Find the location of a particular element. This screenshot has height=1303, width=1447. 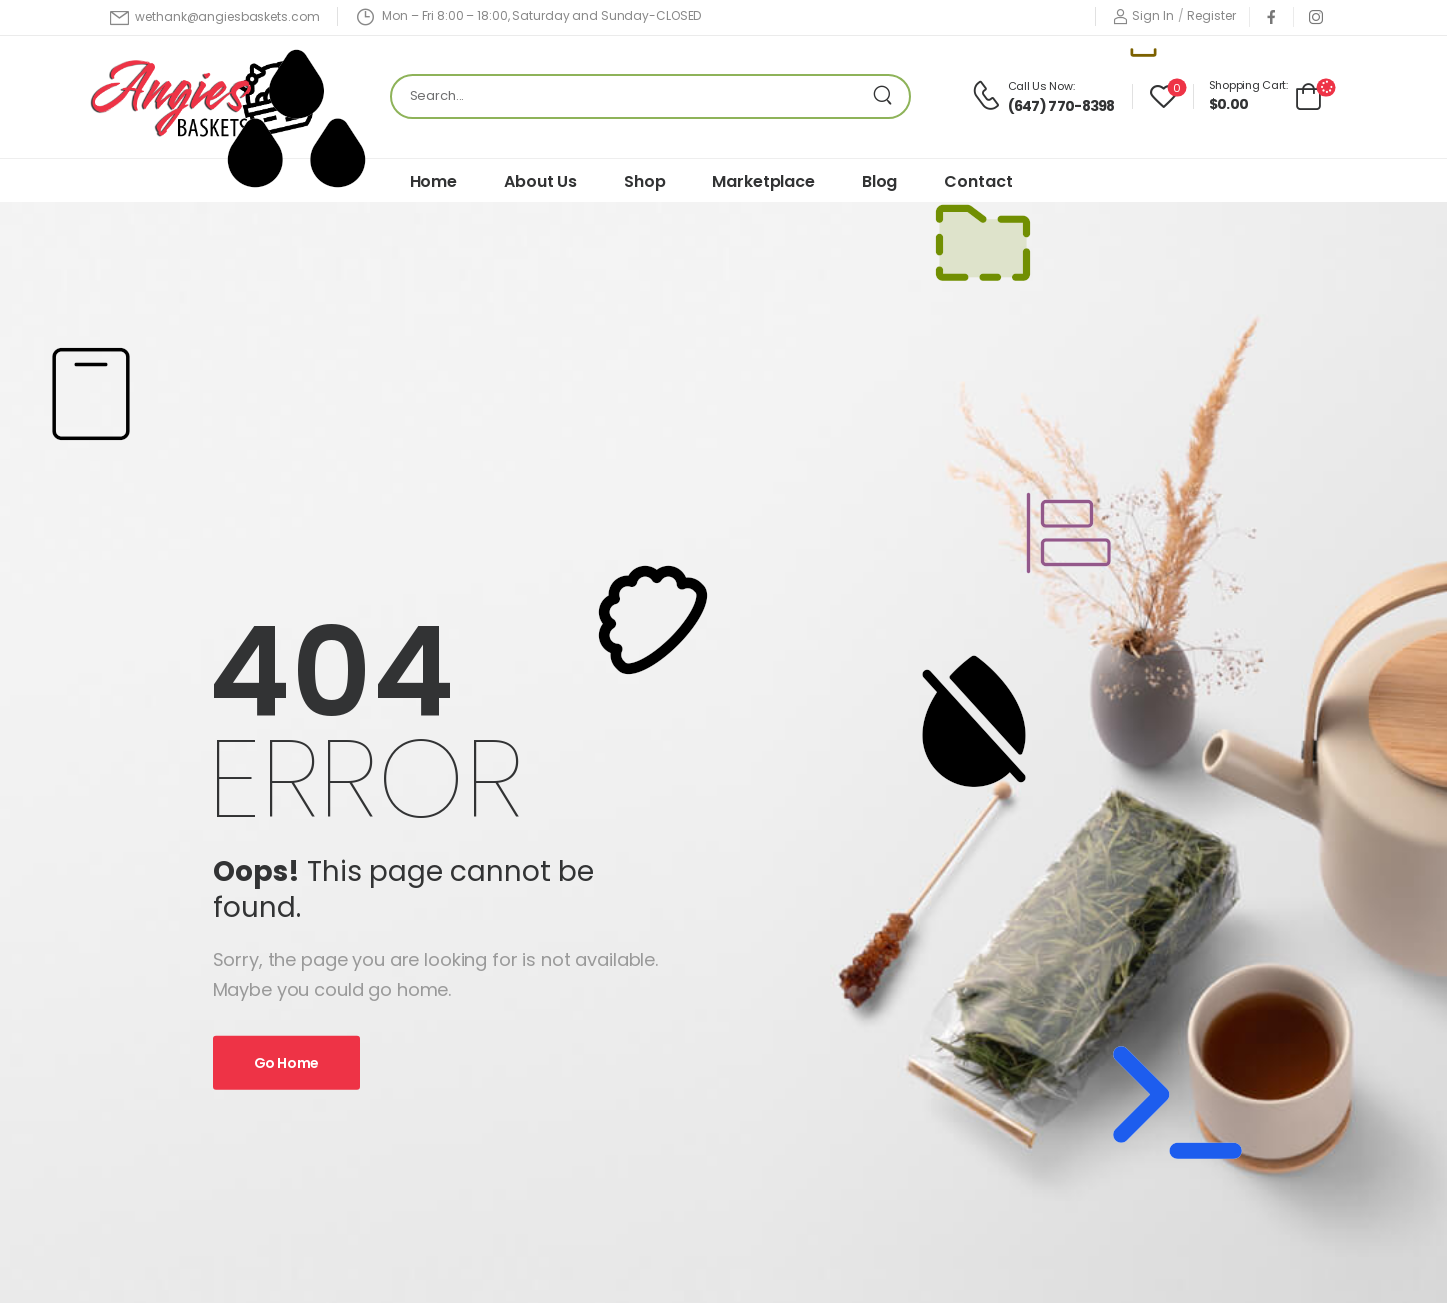

adjust humidity or moisture settings is located at coordinates (296, 118).